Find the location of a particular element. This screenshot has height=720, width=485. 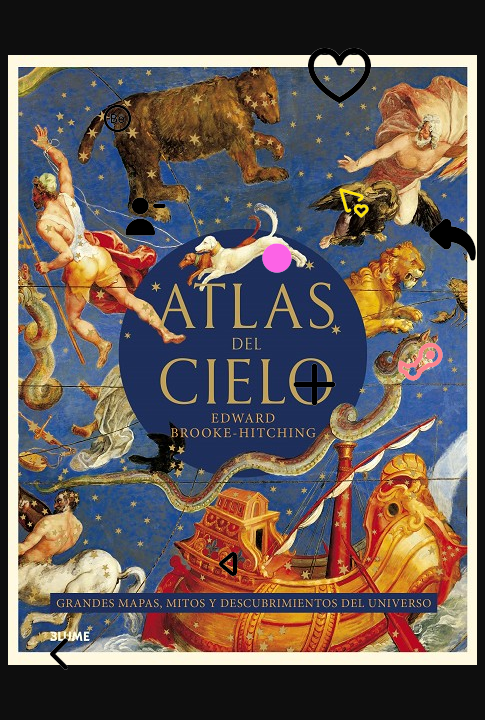

open Steam gaming platform is located at coordinates (420, 360).